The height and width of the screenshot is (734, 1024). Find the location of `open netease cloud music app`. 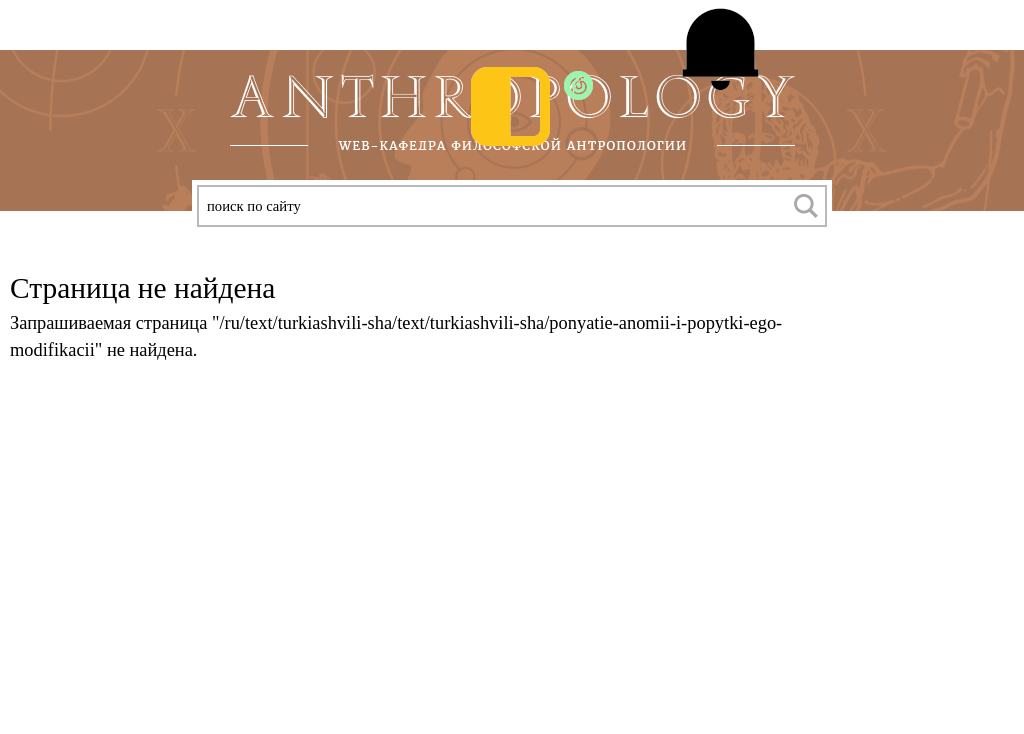

open netease cloud music app is located at coordinates (578, 85).